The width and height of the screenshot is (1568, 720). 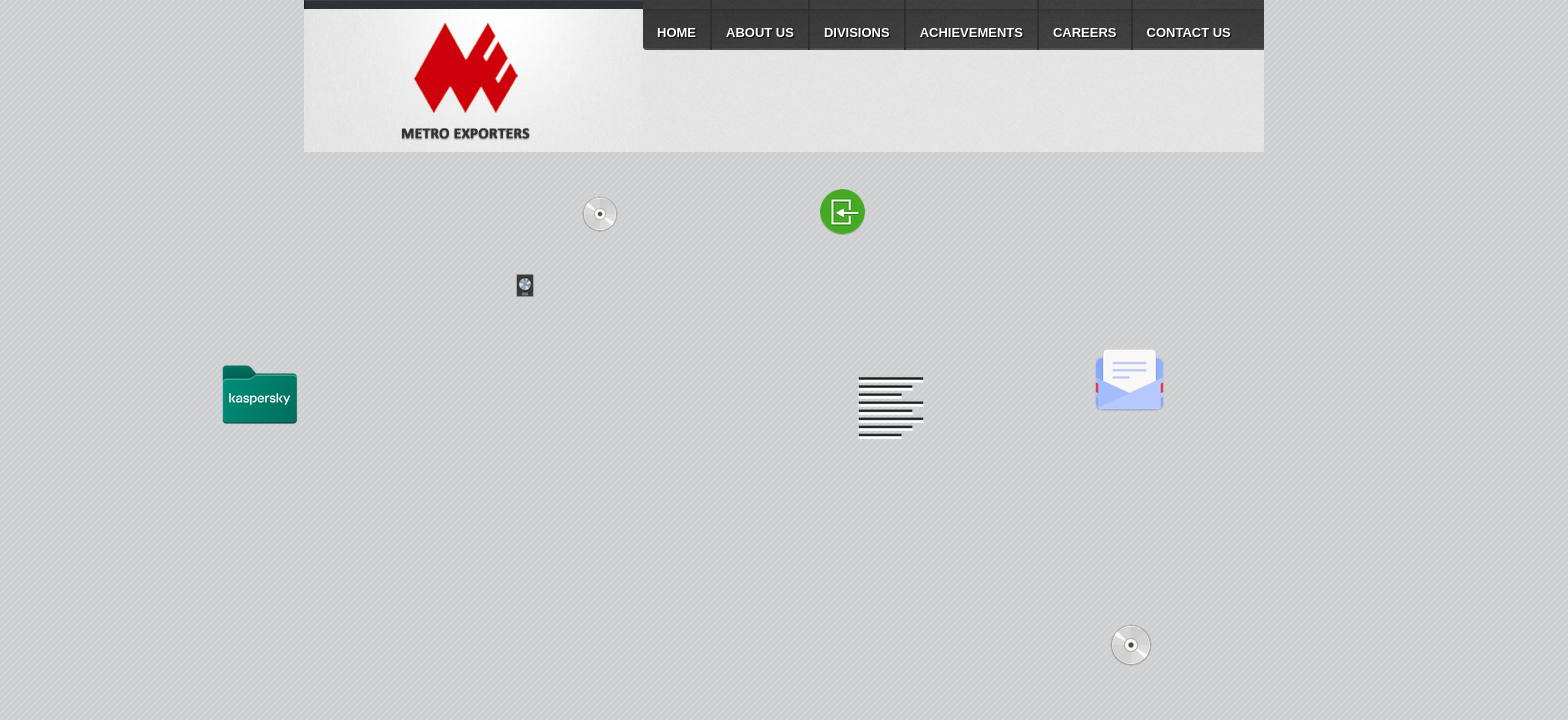 I want to click on unmount or eject a CD/DVD writer drive, so click(x=1131, y=645).